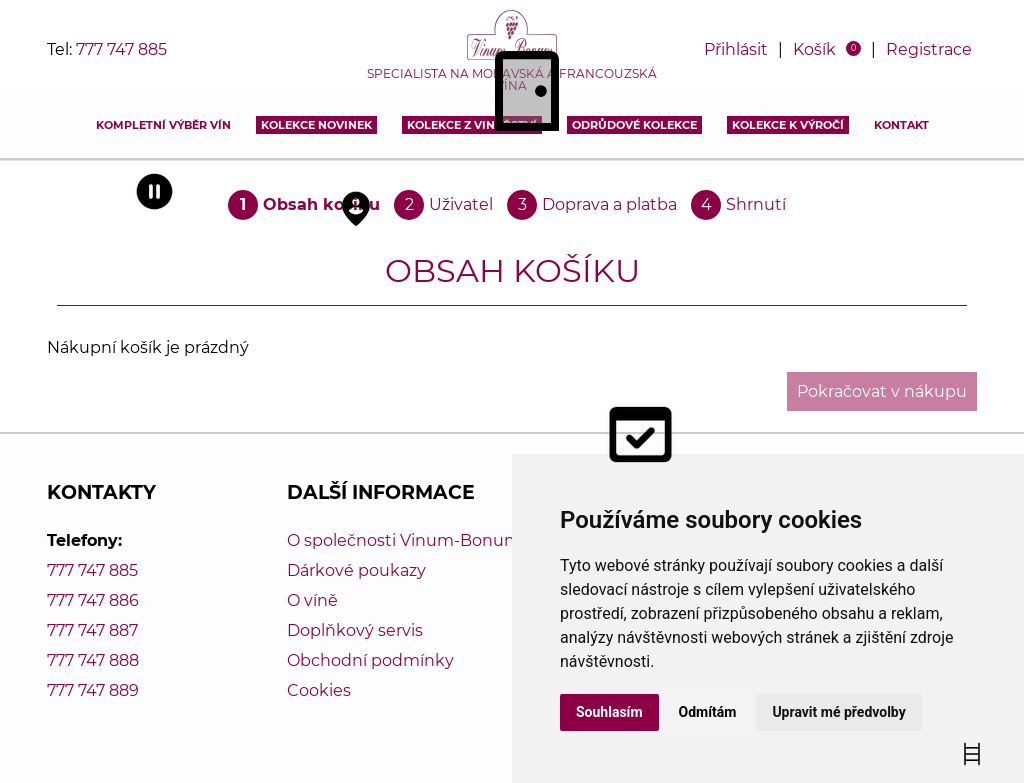 This screenshot has height=783, width=1024. What do you see at coordinates (154, 191) in the screenshot?
I see `pause media playback` at bounding box center [154, 191].